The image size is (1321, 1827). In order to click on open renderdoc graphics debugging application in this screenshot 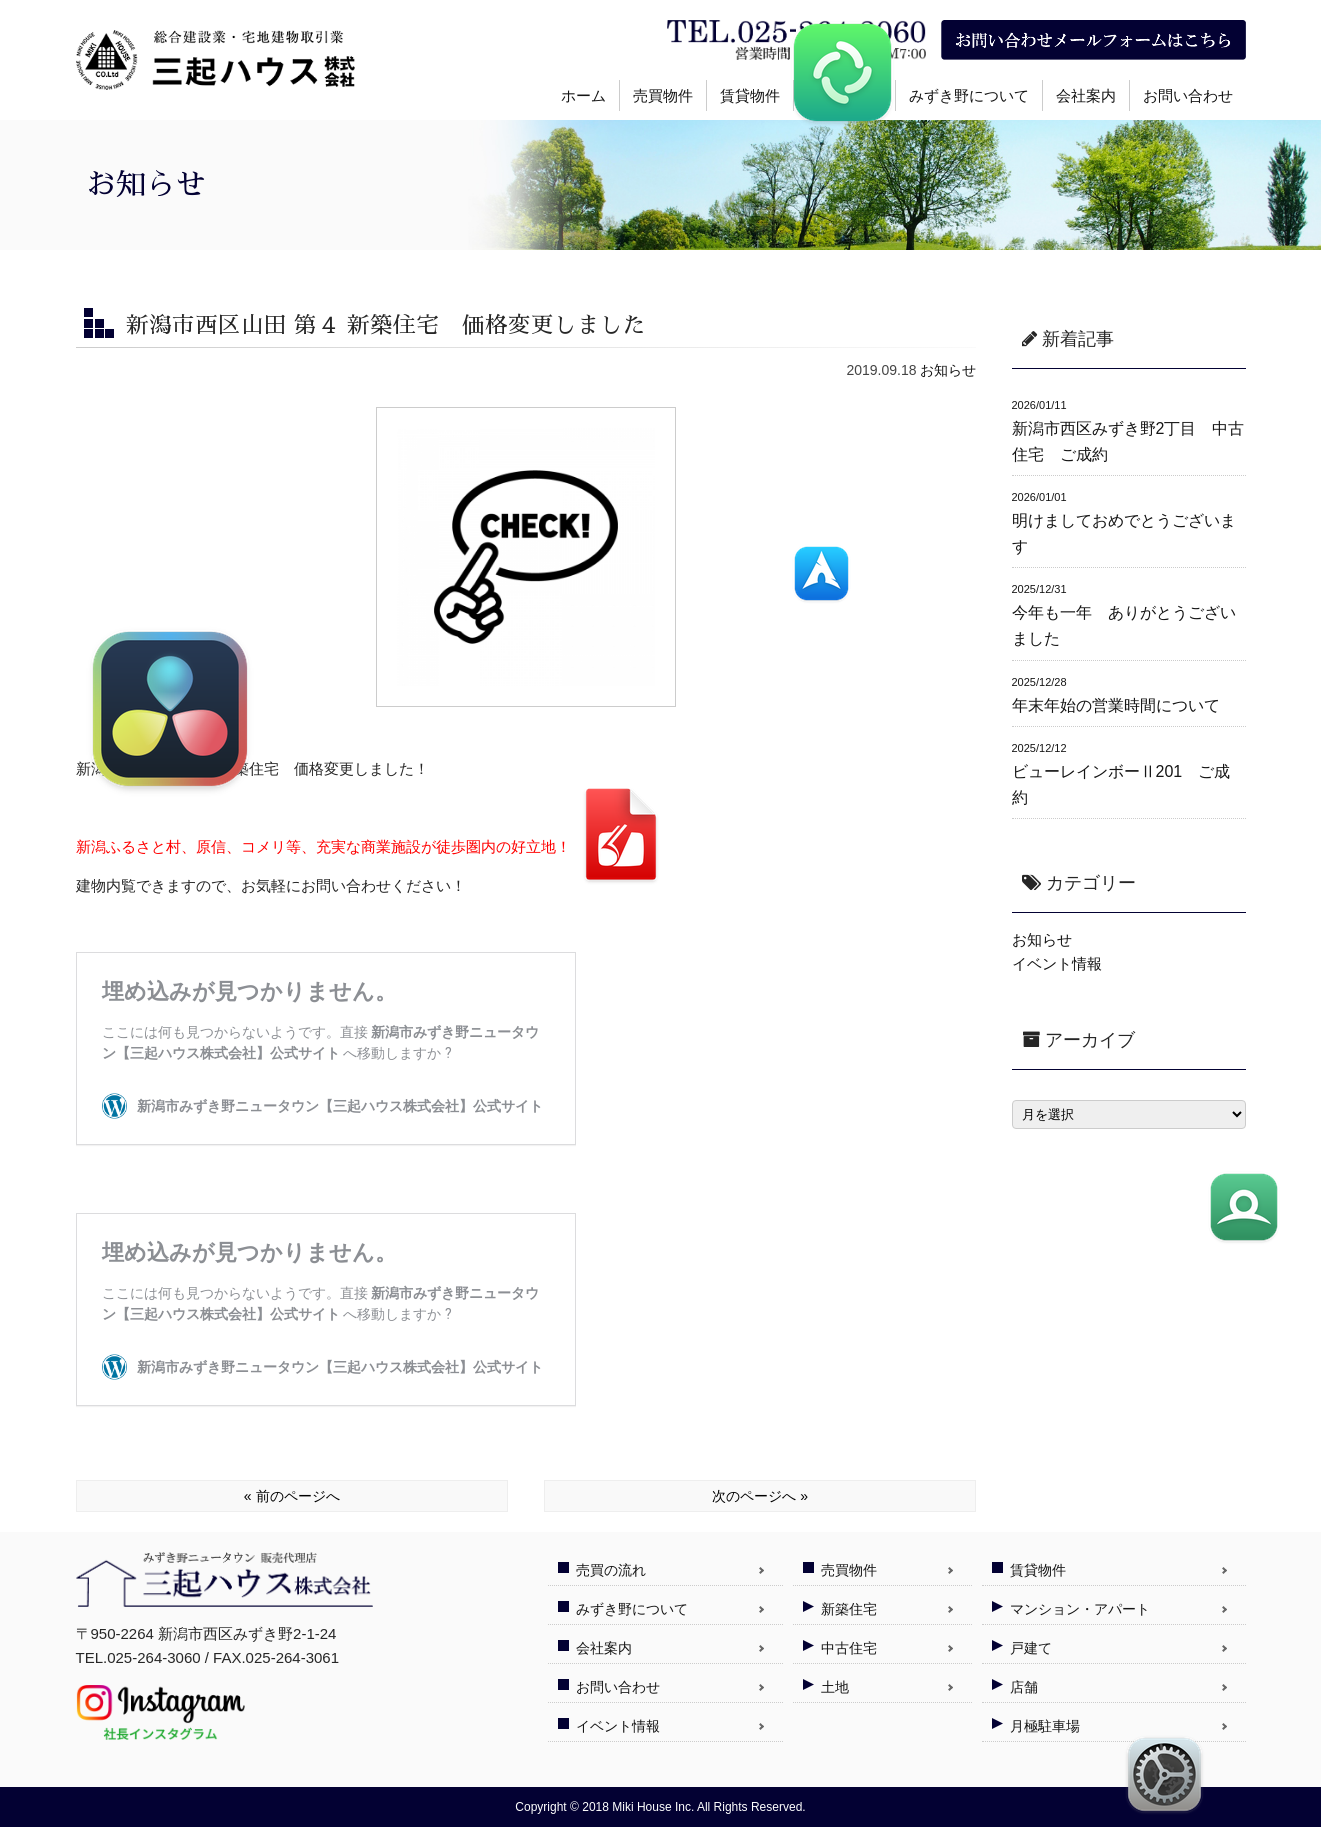, I will do `click(1244, 1207)`.